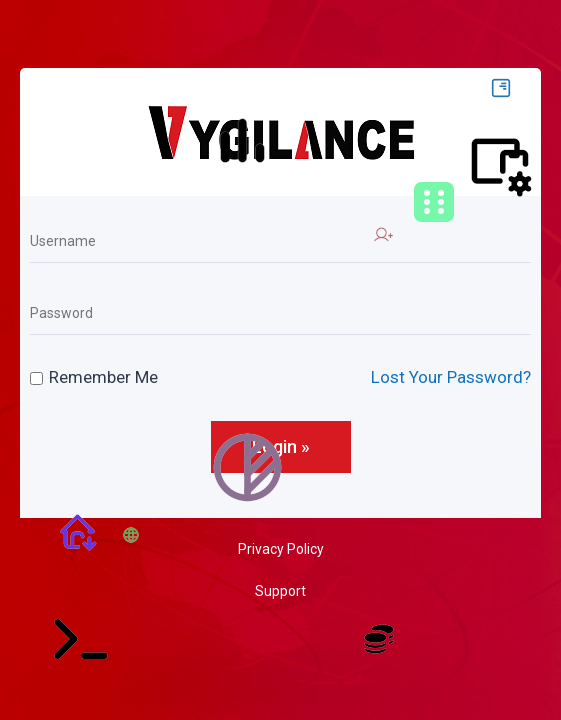 The height and width of the screenshot is (720, 561). What do you see at coordinates (242, 140) in the screenshot?
I see `view analytics or statistics` at bounding box center [242, 140].